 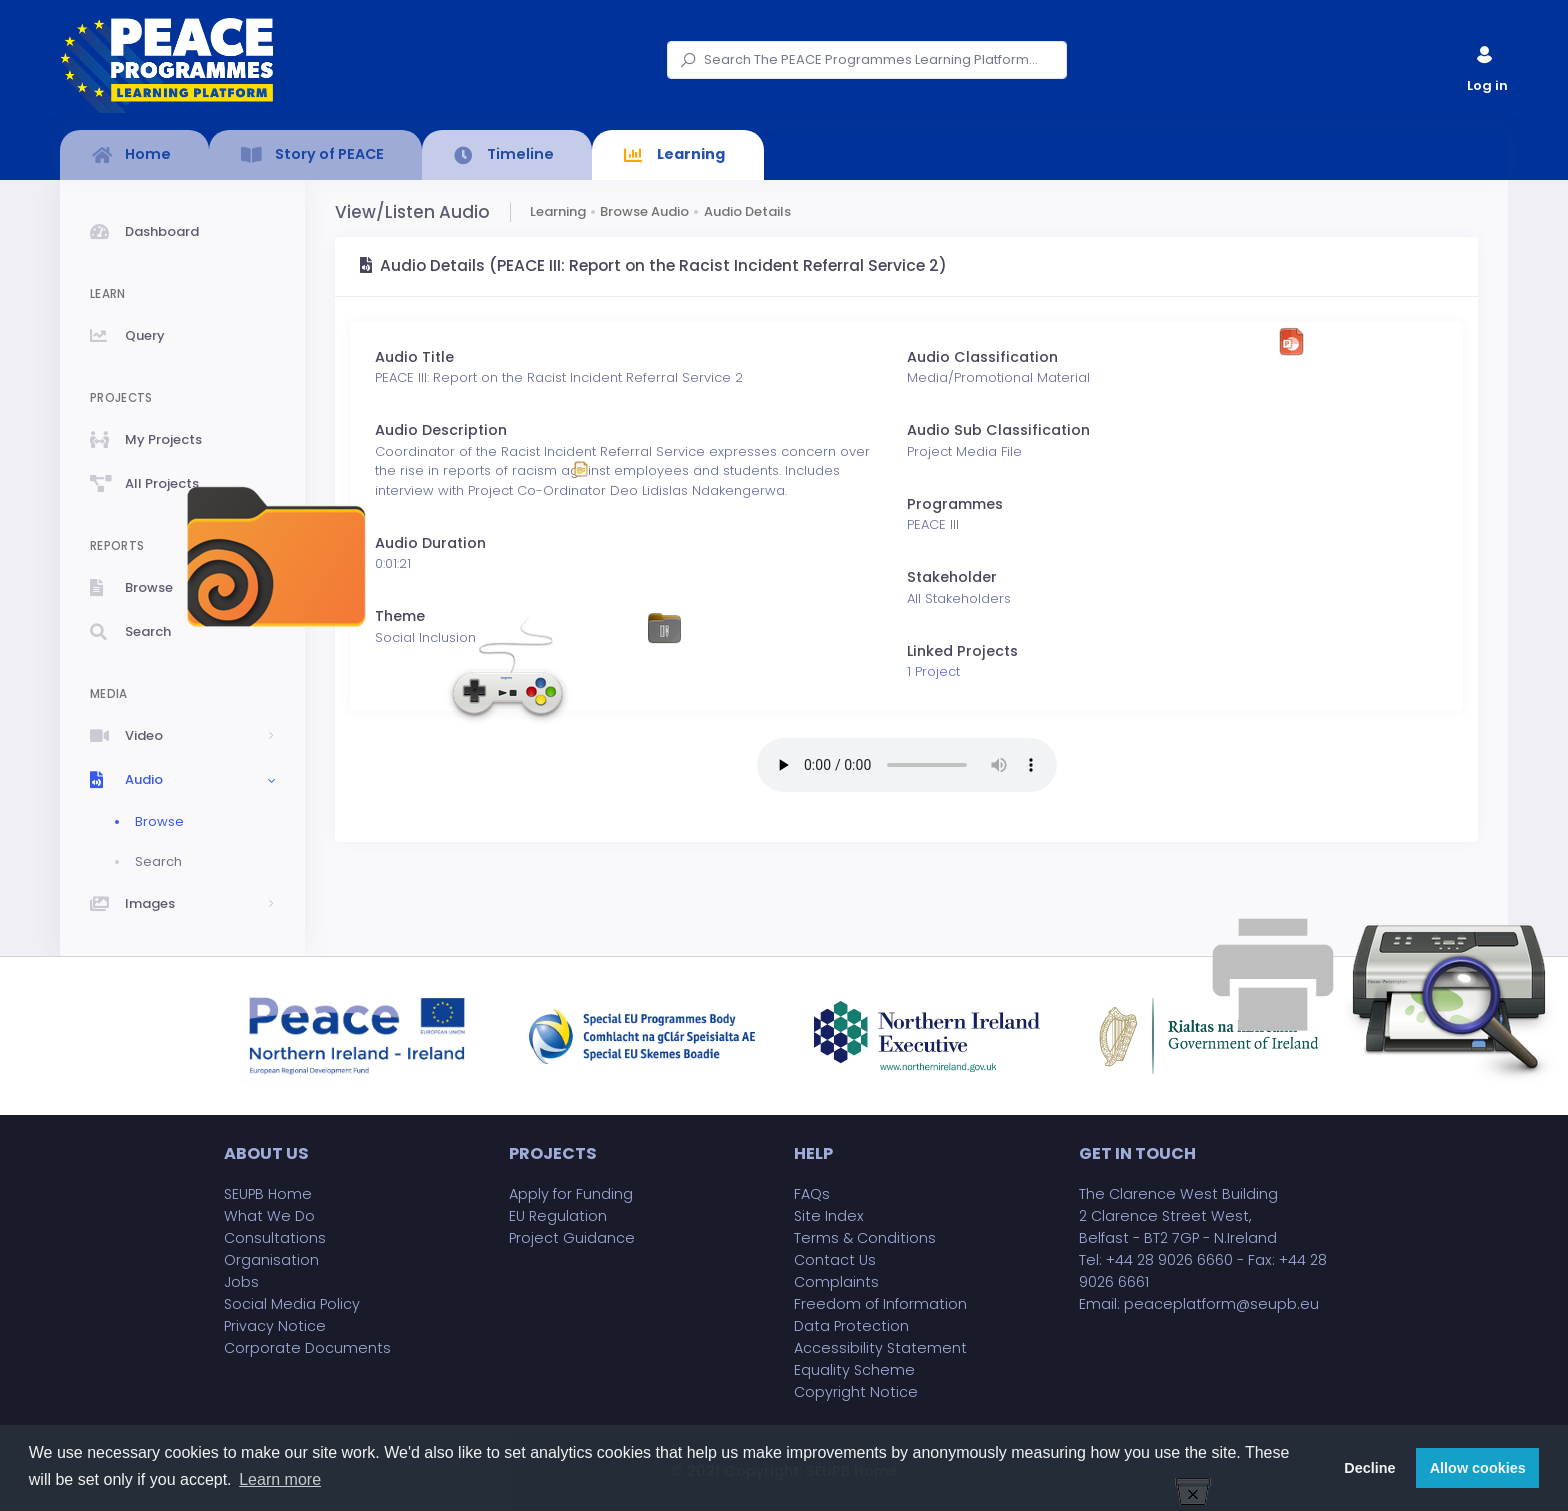 What do you see at coordinates (275, 561) in the screenshot?
I see `open houdini project files folder` at bounding box center [275, 561].